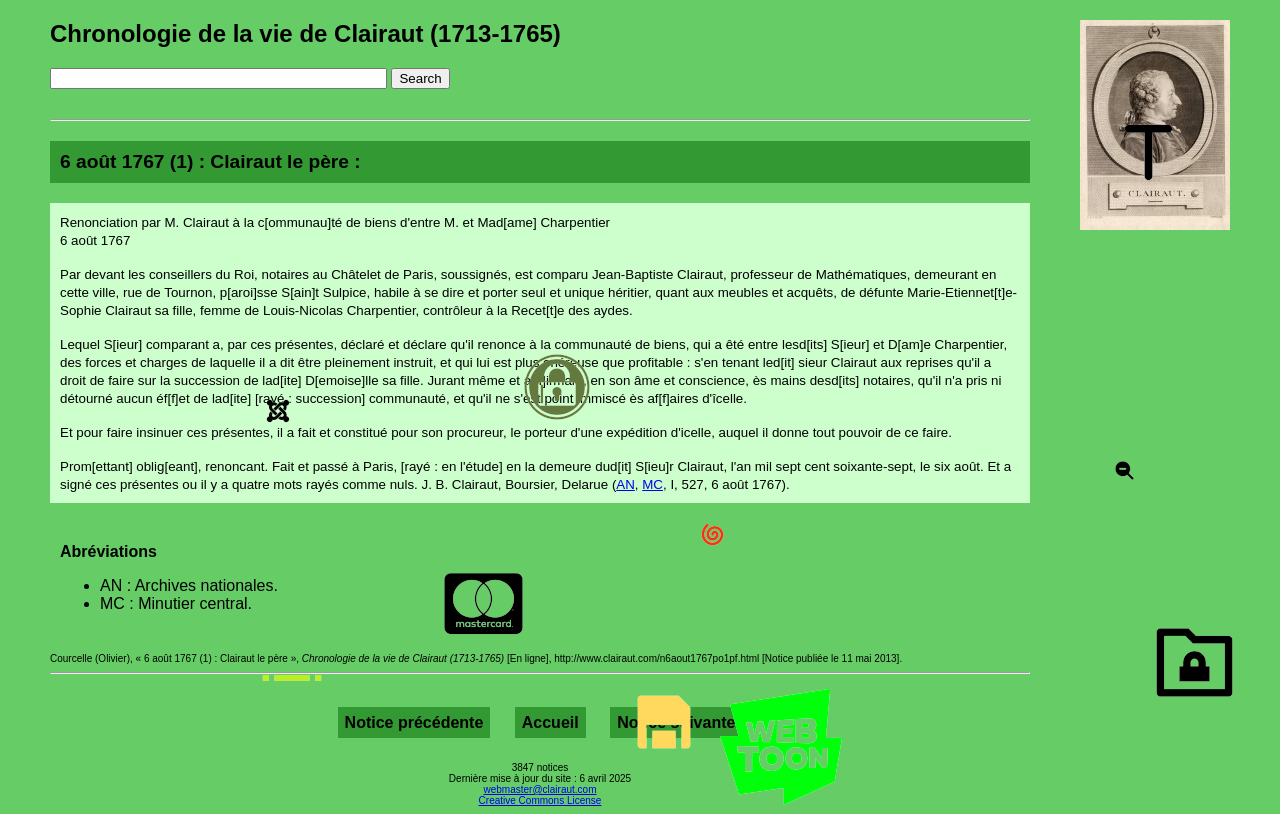 The height and width of the screenshot is (814, 1280). Describe the element at coordinates (1124, 470) in the screenshot. I see `zoom out` at that location.